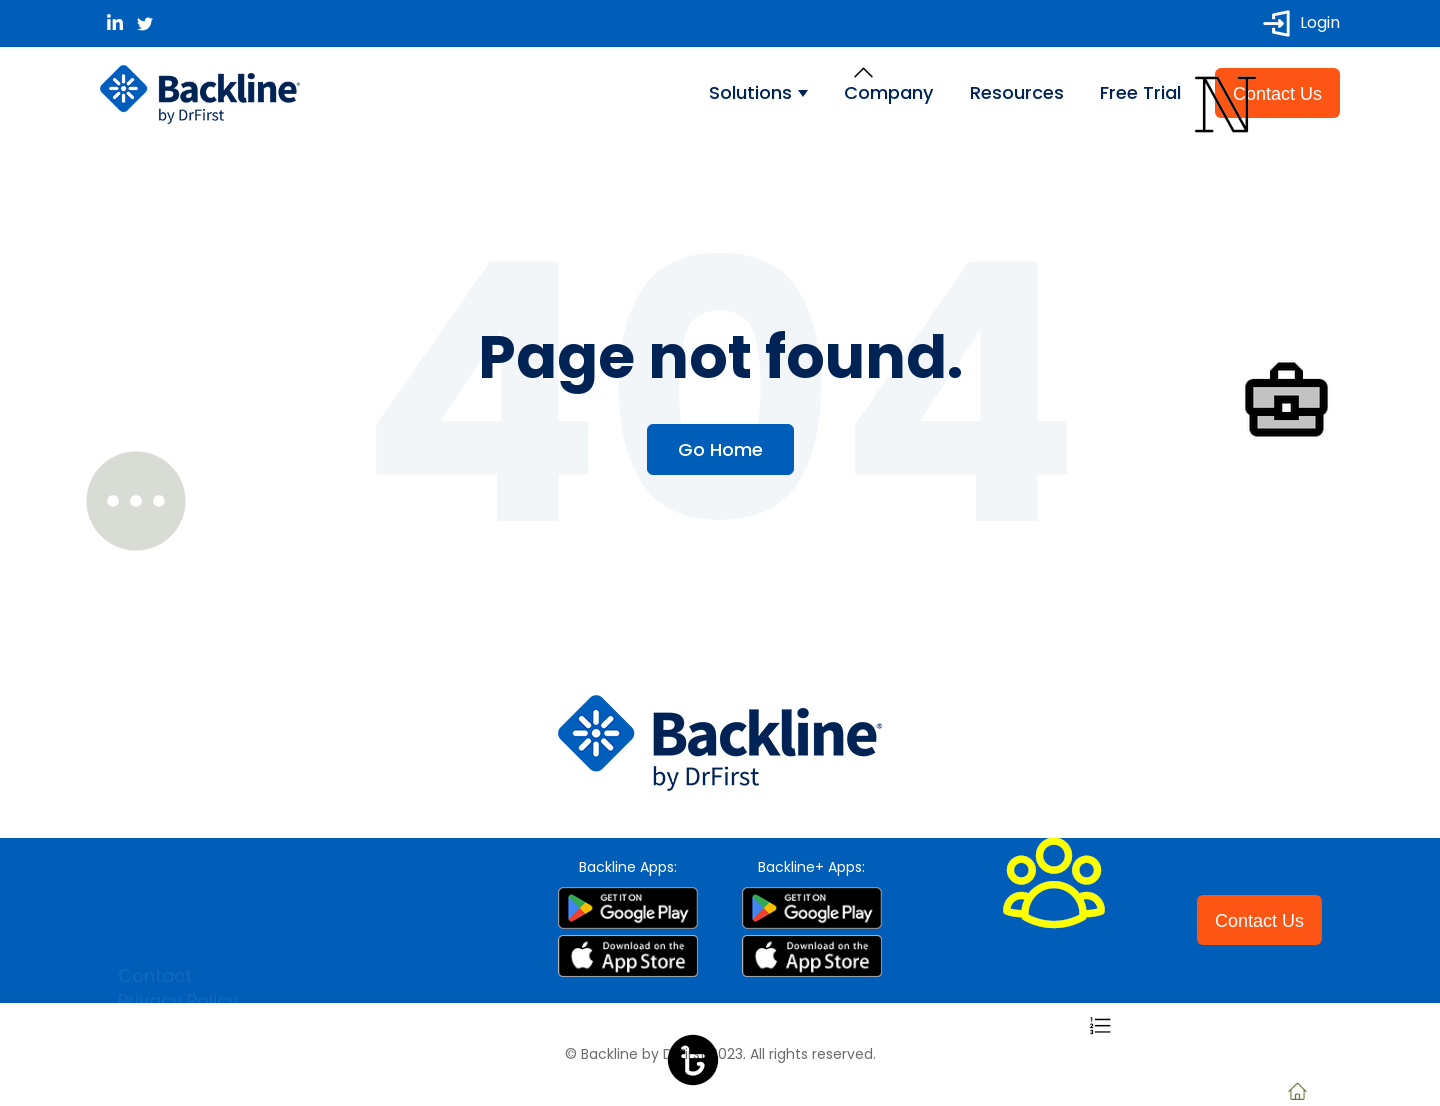  I want to click on collapse or minimize a section, so click(863, 72).